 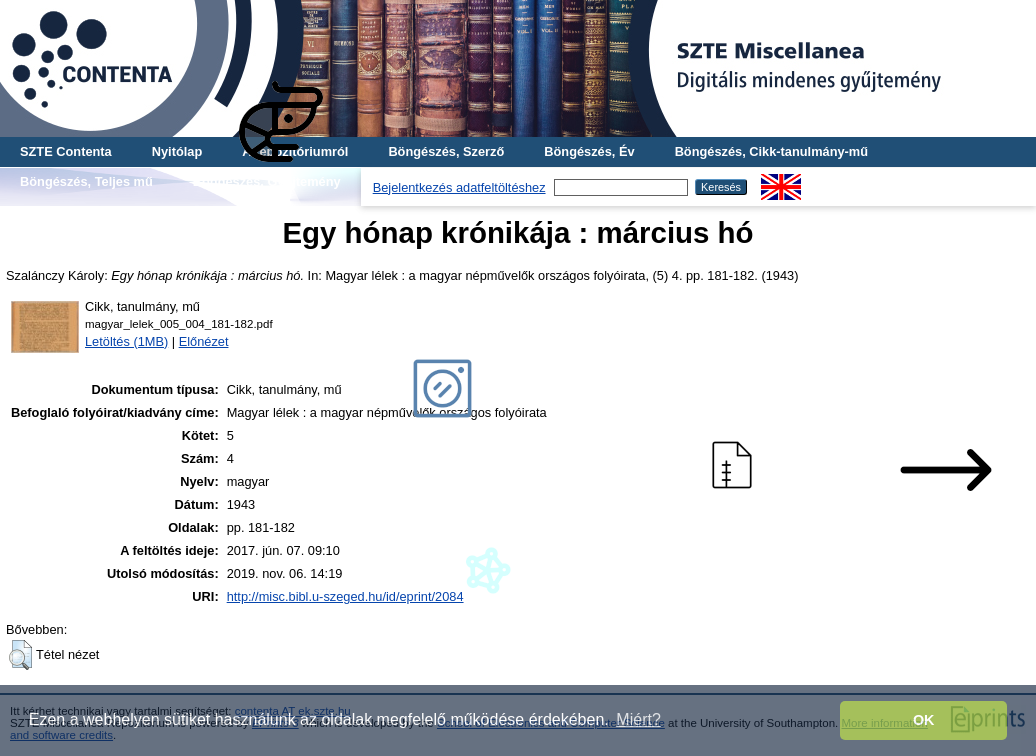 I want to click on access compressed or archived files, so click(x=732, y=465).